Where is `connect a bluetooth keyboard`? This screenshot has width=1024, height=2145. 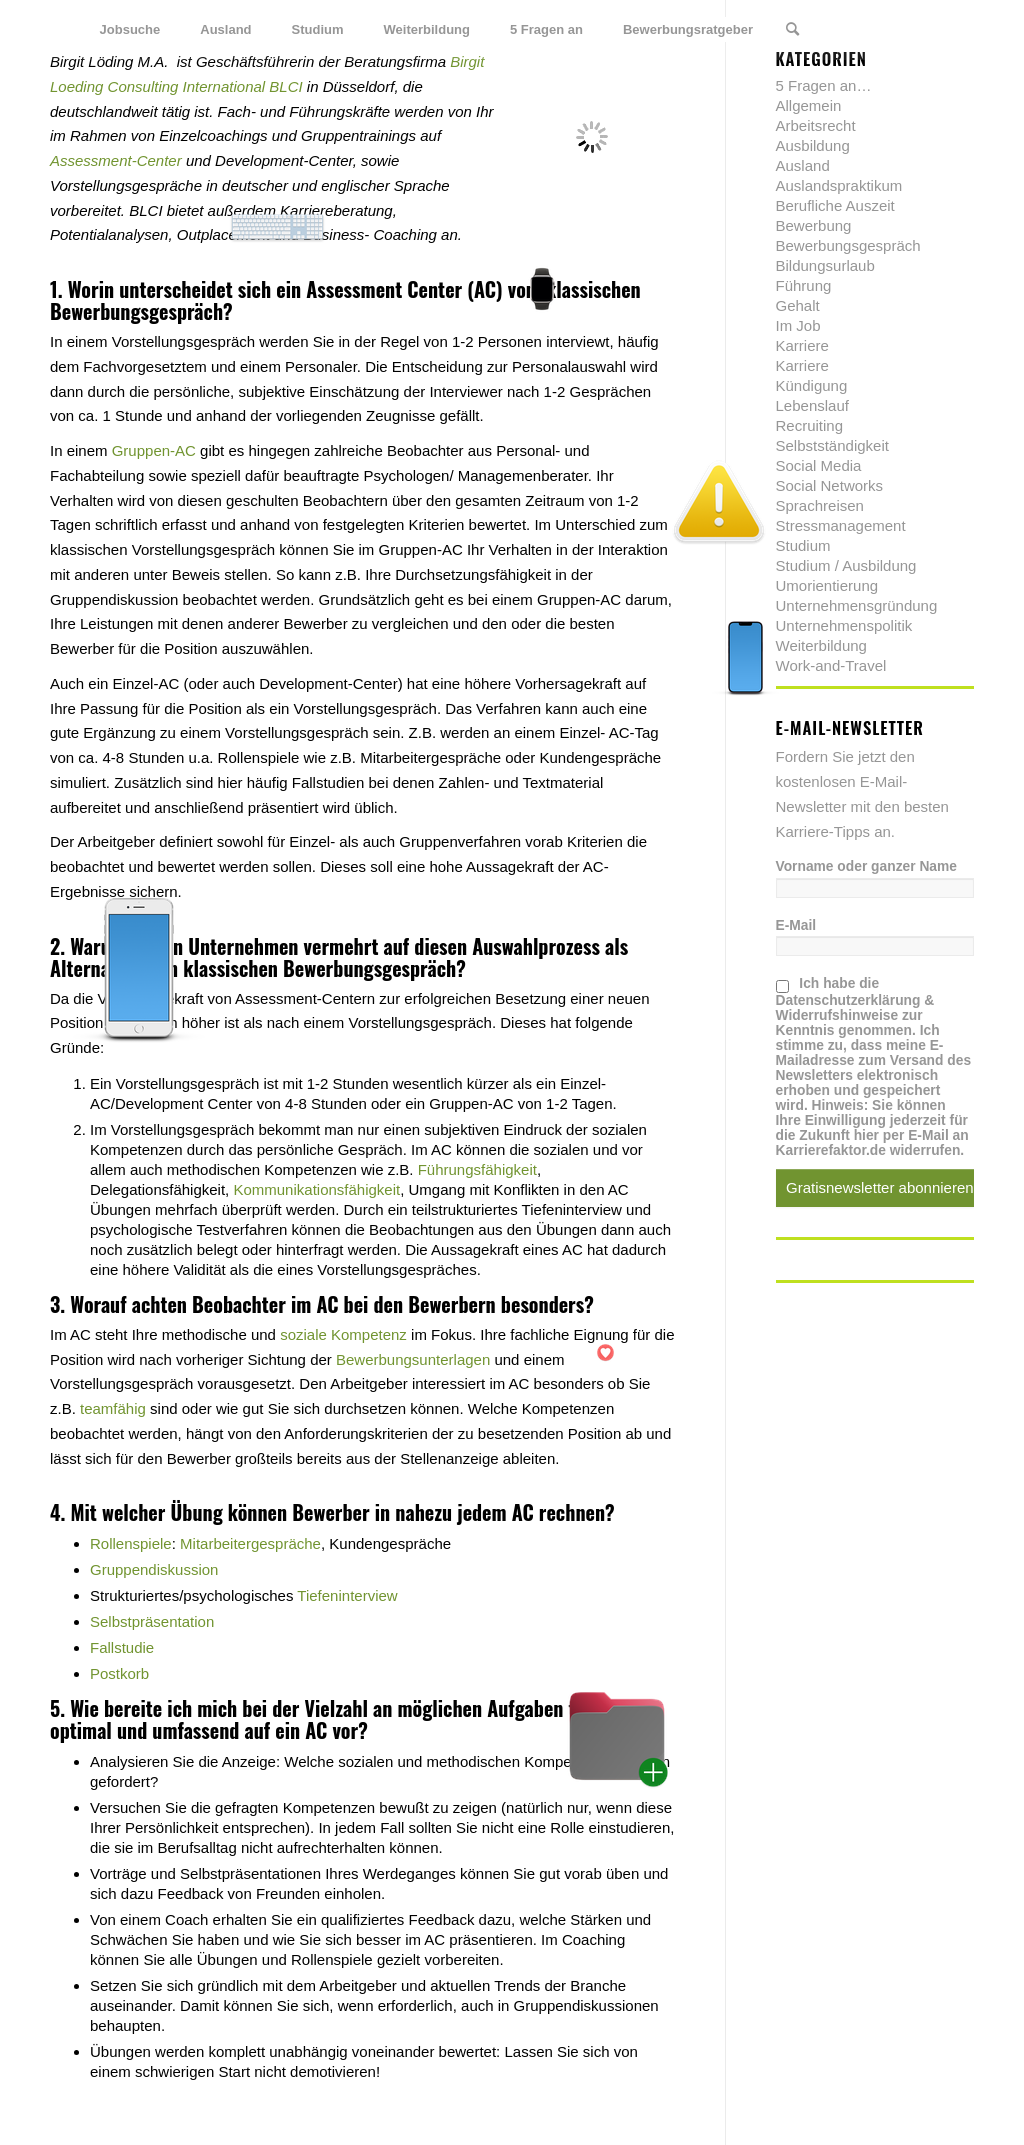
connect a bluetooth keyboard is located at coordinates (277, 226).